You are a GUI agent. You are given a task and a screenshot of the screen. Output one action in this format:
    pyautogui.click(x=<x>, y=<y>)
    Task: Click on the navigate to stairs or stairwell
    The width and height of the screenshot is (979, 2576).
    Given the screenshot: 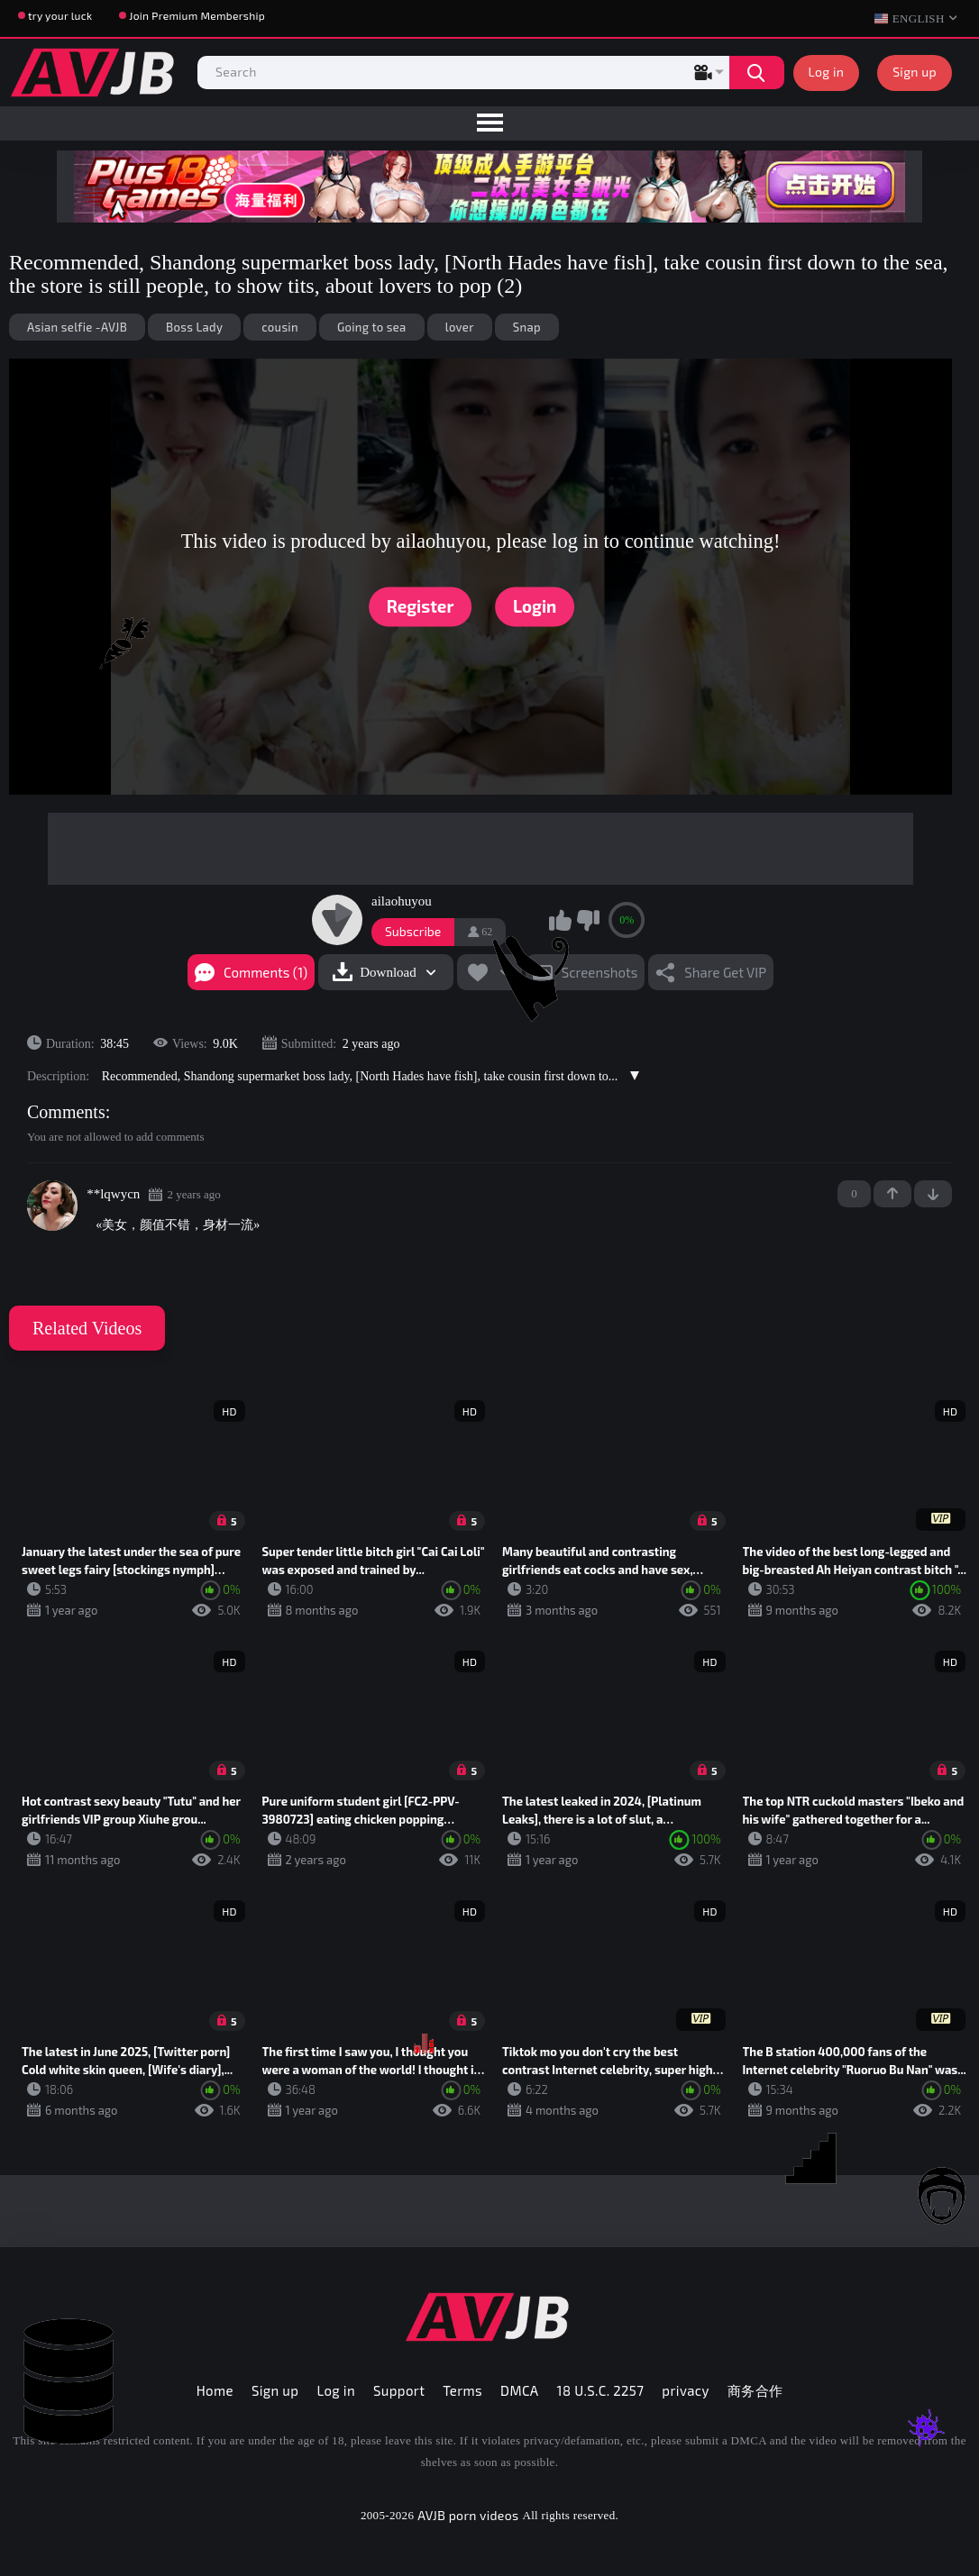 What is the action you would take?
    pyautogui.click(x=810, y=2158)
    